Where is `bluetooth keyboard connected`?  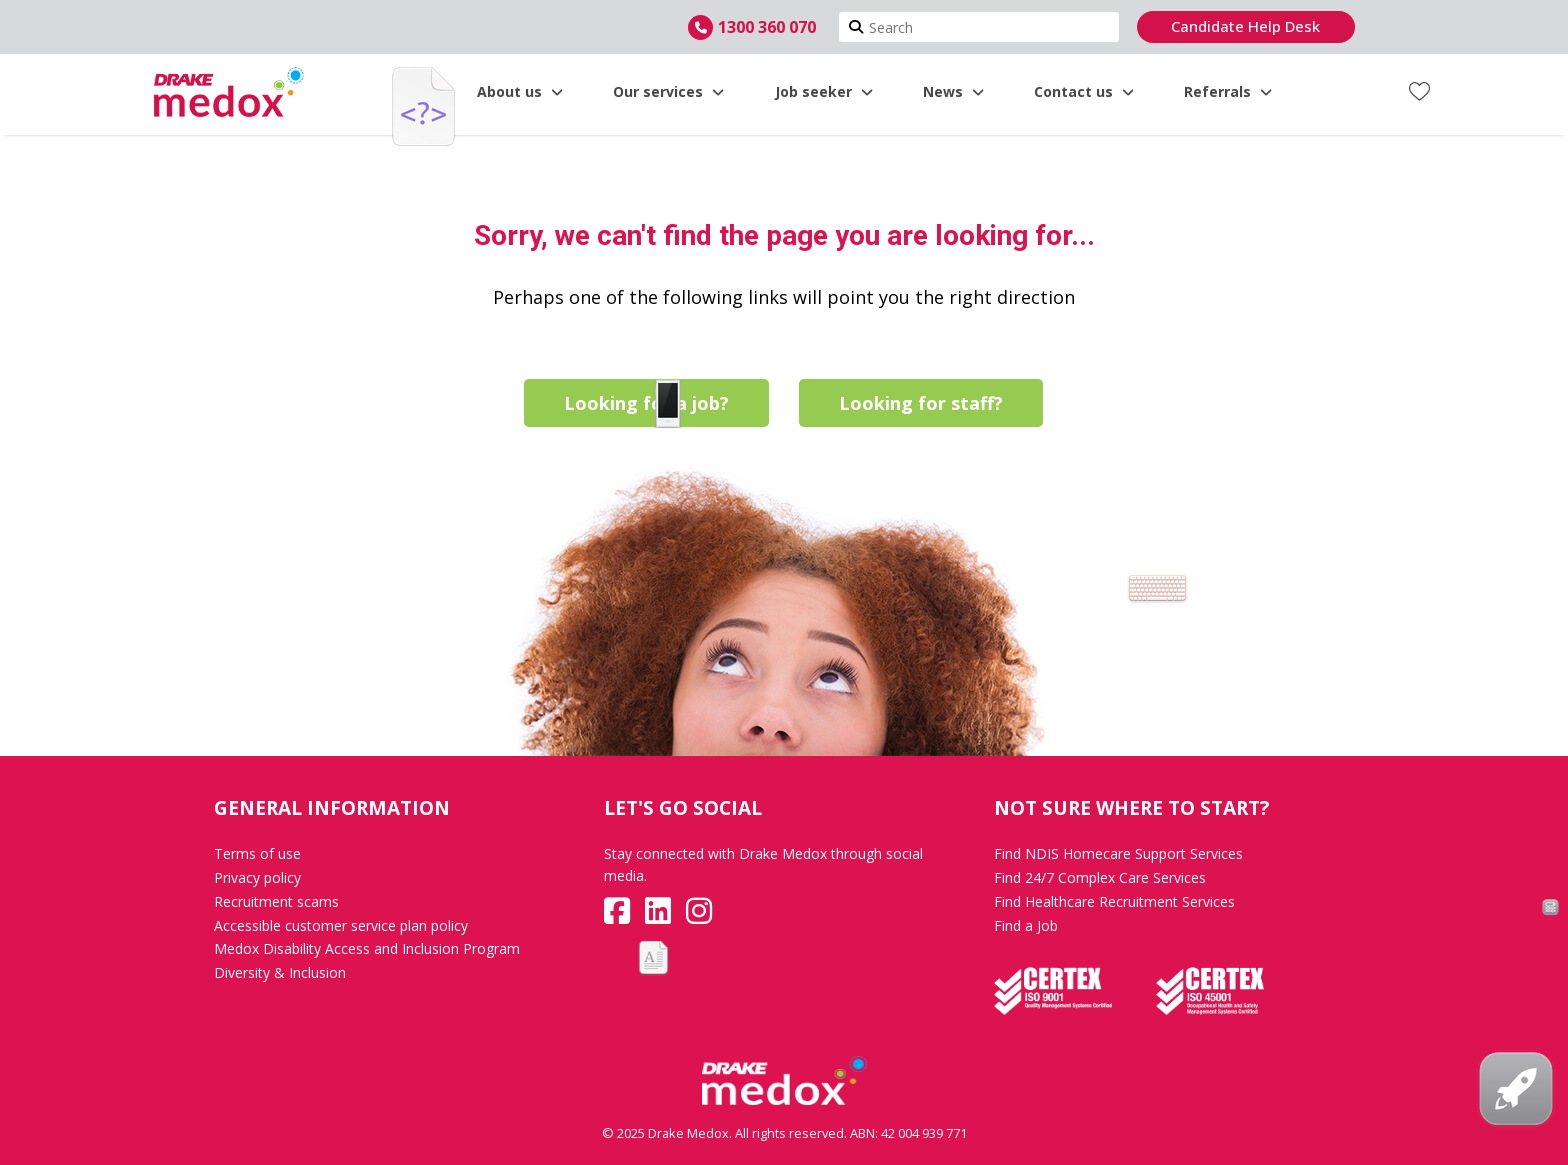 bluetooth keyboard connected is located at coordinates (1157, 588).